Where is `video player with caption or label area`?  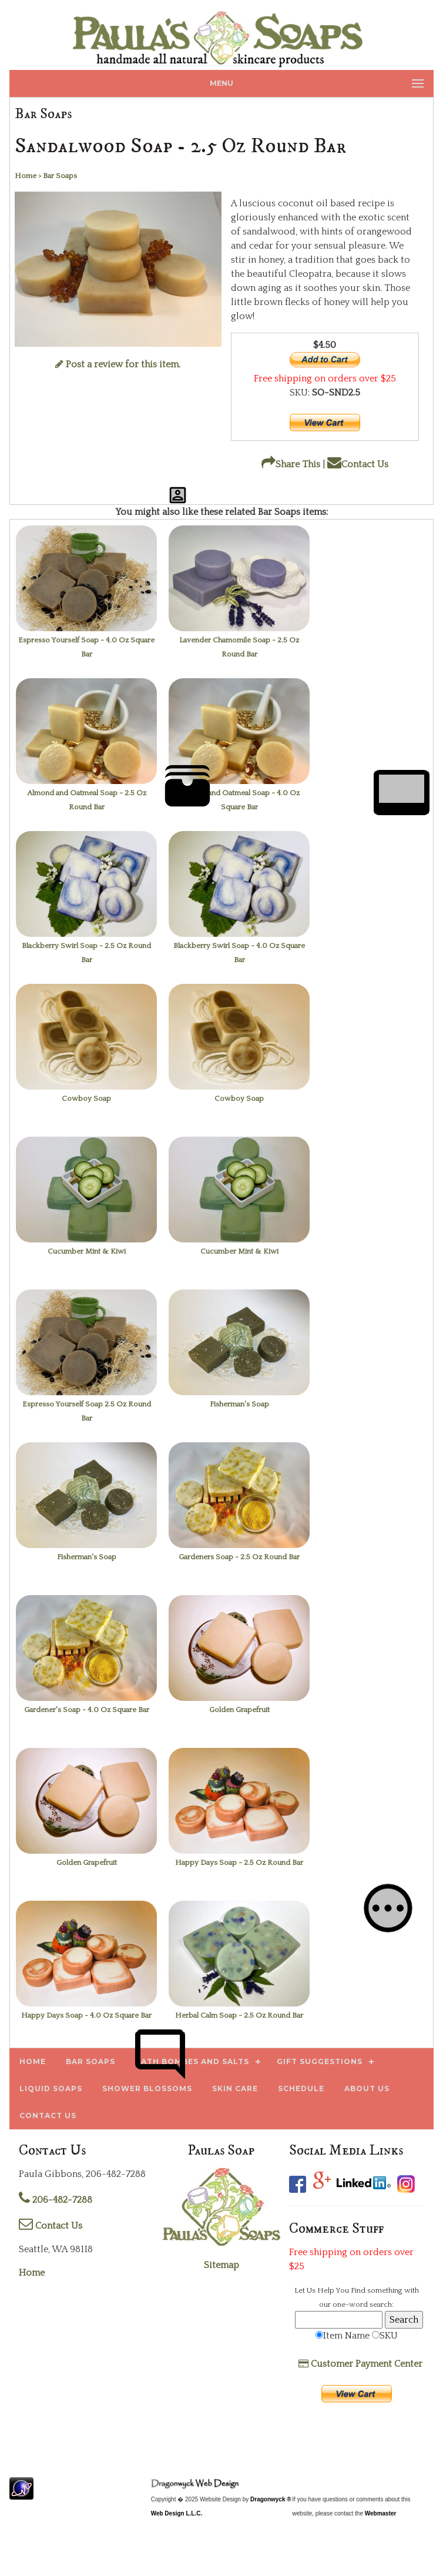 video player with caption or label area is located at coordinates (401, 792).